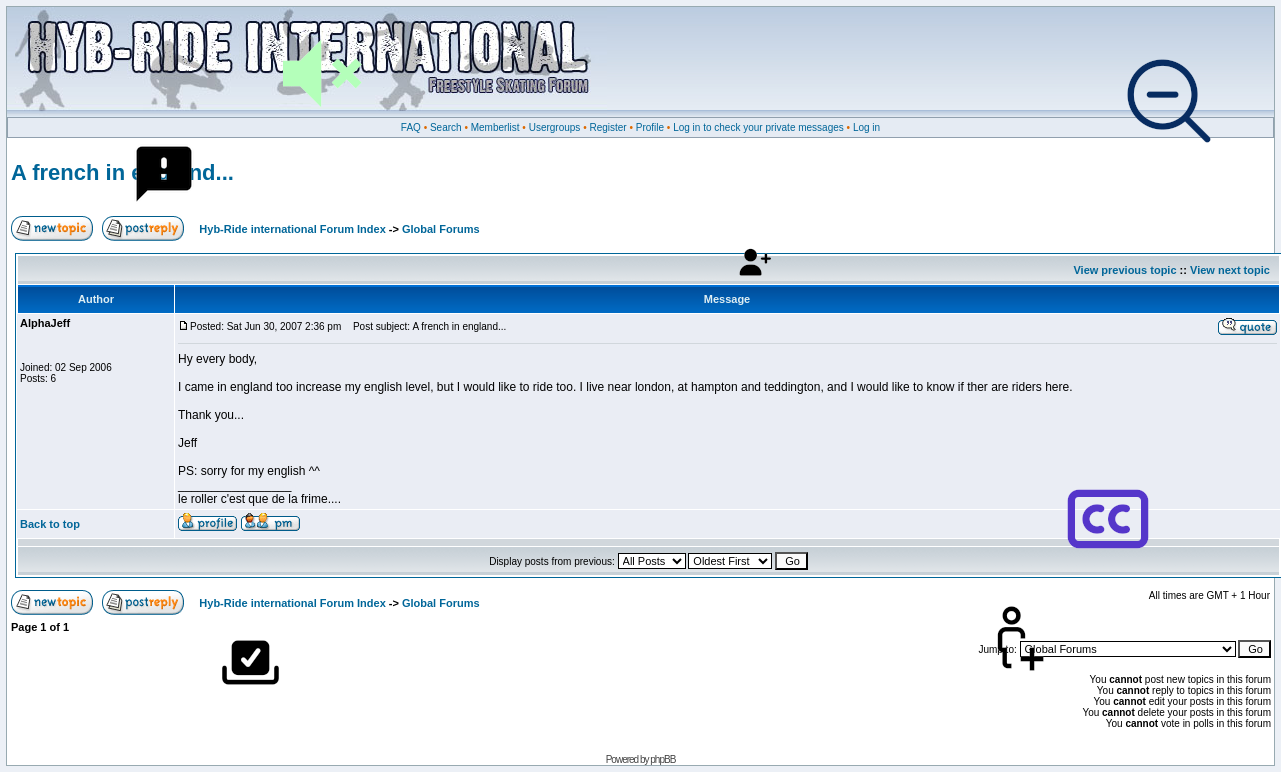 The height and width of the screenshot is (772, 1281). Describe the element at coordinates (1169, 101) in the screenshot. I see `zoom out` at that location.